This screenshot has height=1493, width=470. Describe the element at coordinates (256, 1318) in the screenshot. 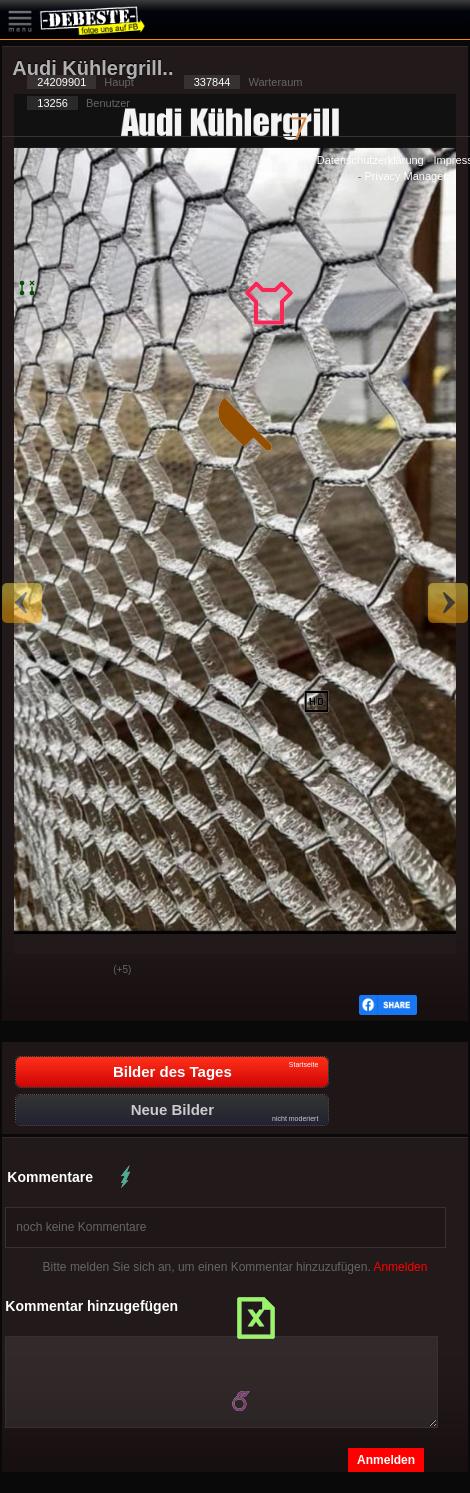

I see `open an excel spreadsheet` at that location.